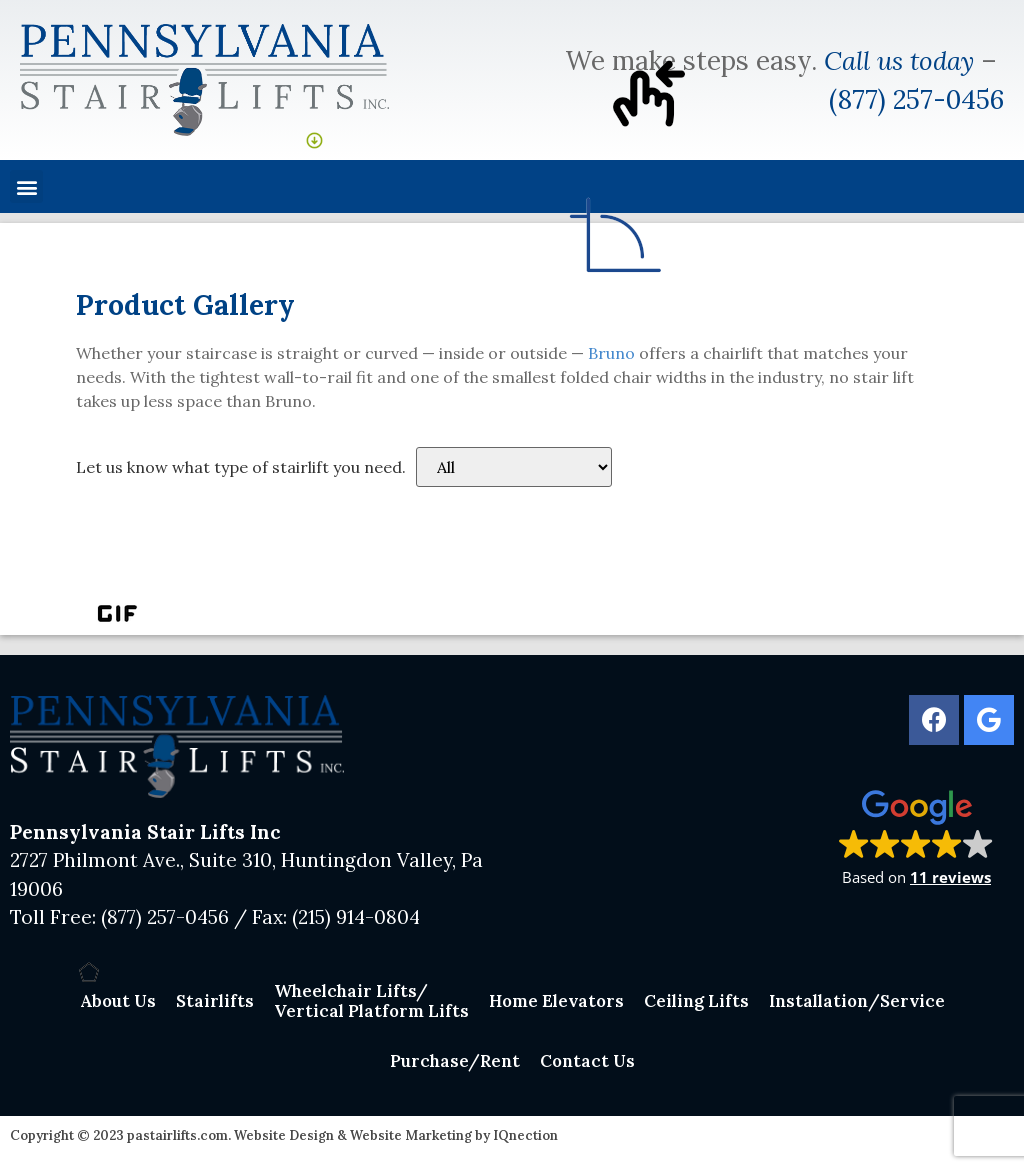 This screenshot has width=1024, height=1170. Describe the element at coordinates (314, 140) in the screenshot. I see `download a file or content` at that location.